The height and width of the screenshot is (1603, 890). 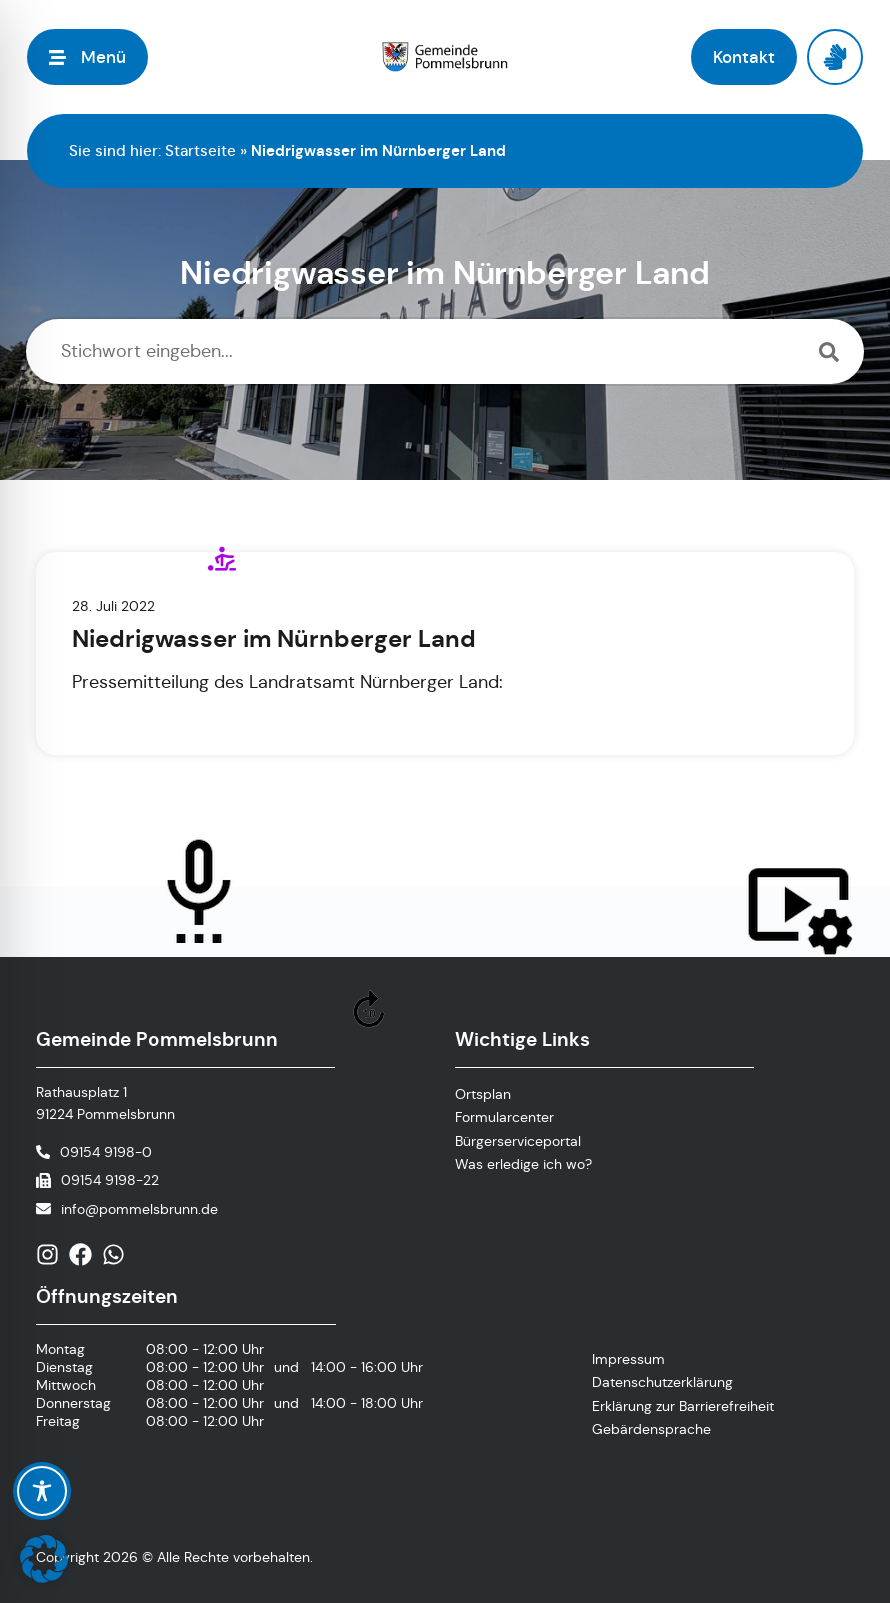 What do you see at coordinates (222, 558) in the screenshot?
I see `access physiotherapy services` at bounding box center [222, 558].